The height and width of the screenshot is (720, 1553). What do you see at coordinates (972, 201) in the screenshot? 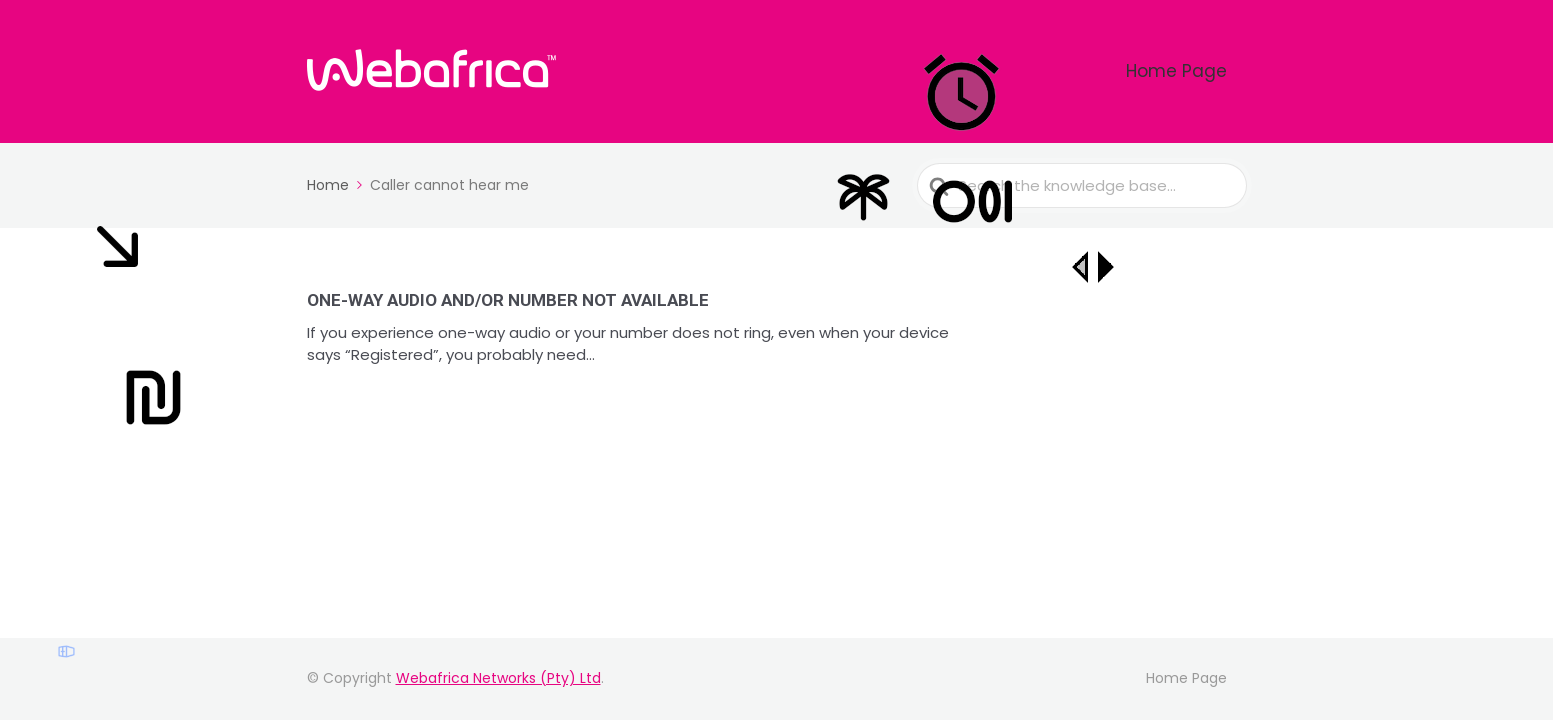
I see `open the Medium app` at bounding box center [972, 201].